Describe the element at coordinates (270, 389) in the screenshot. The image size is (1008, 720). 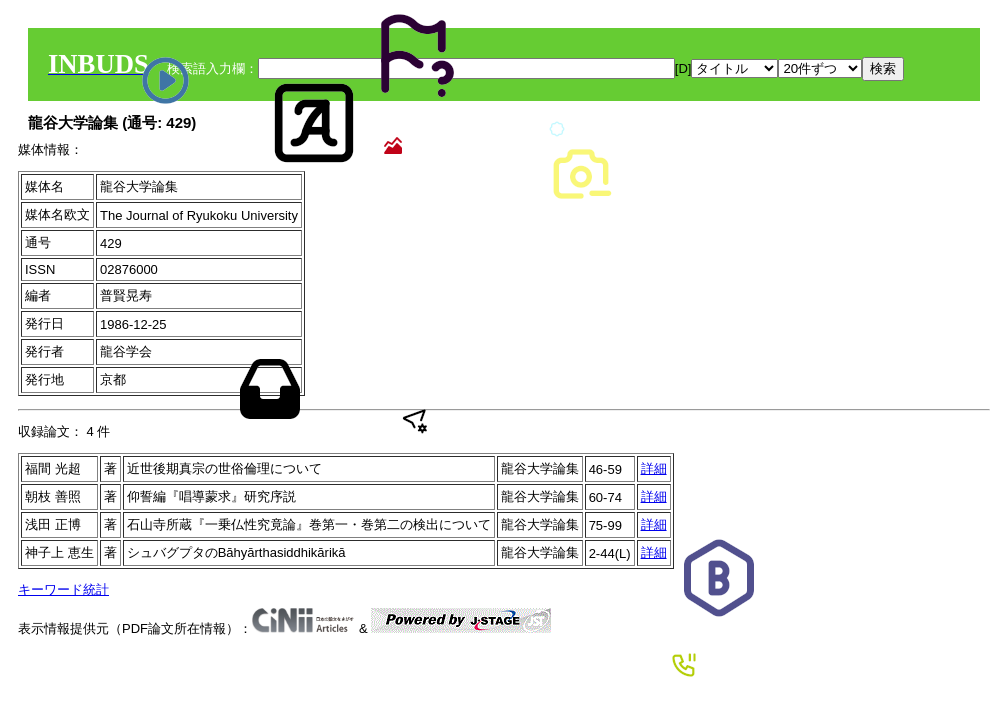
I see `view your inbox` at that location.